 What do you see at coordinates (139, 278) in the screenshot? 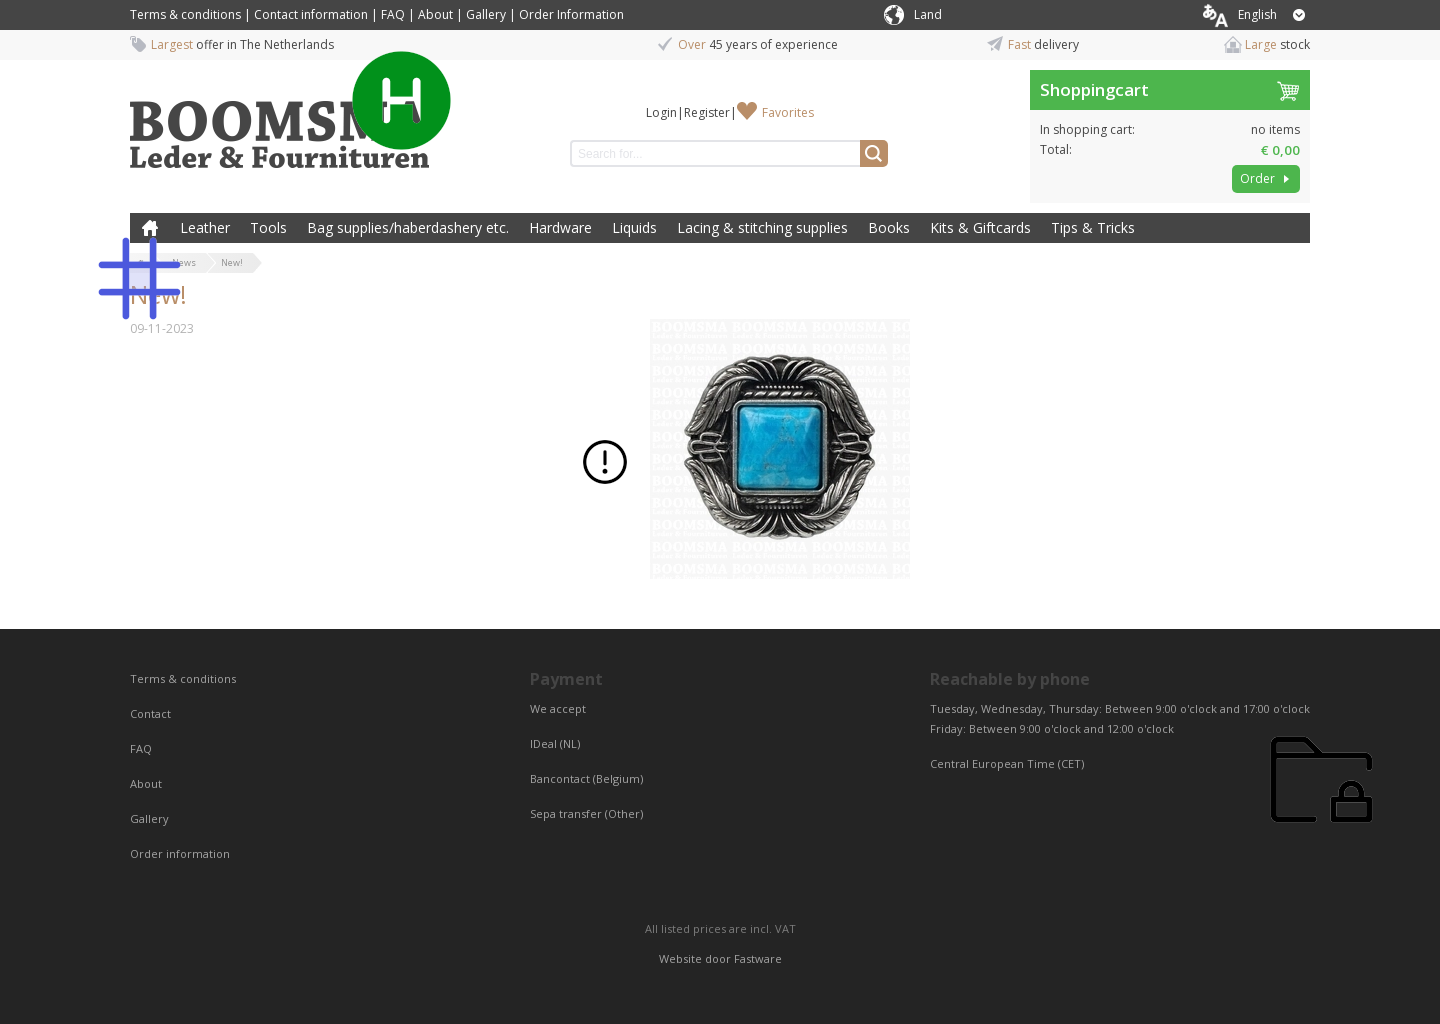
I see `add or view hashtags` at bounding box center [139, 278].